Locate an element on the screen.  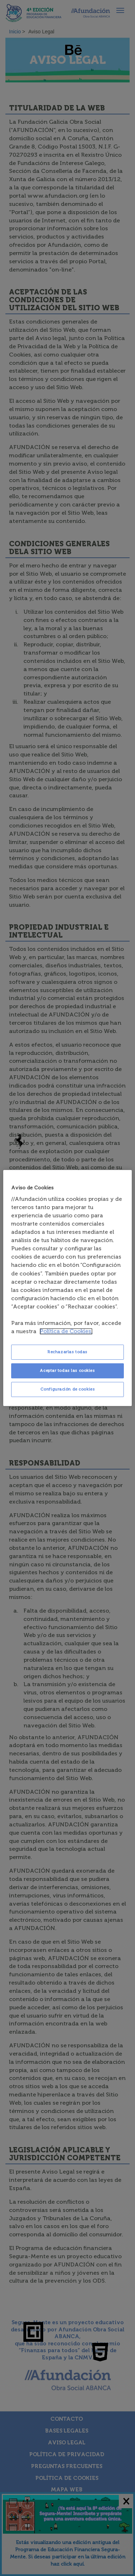
indicates content built with HTML5 technology is located at coordinates (100, 2352).